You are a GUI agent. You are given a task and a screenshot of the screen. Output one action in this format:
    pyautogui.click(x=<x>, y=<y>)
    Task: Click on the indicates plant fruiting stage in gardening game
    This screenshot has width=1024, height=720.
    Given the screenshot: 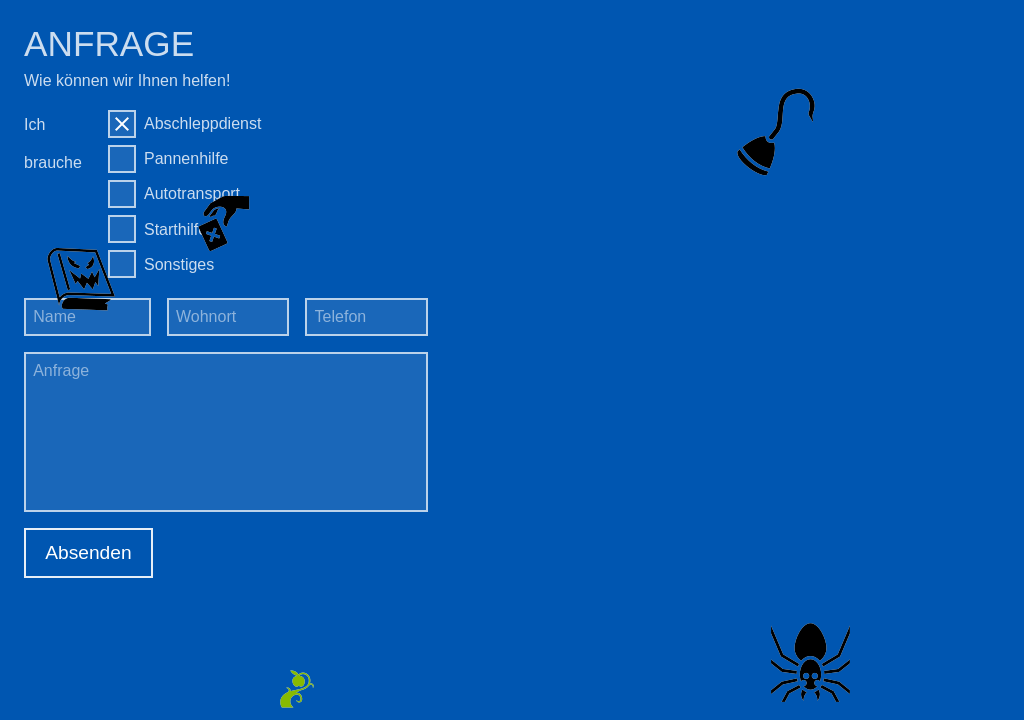 What is the action you would take?
    pyautogui.click(x=296, y=689)
    